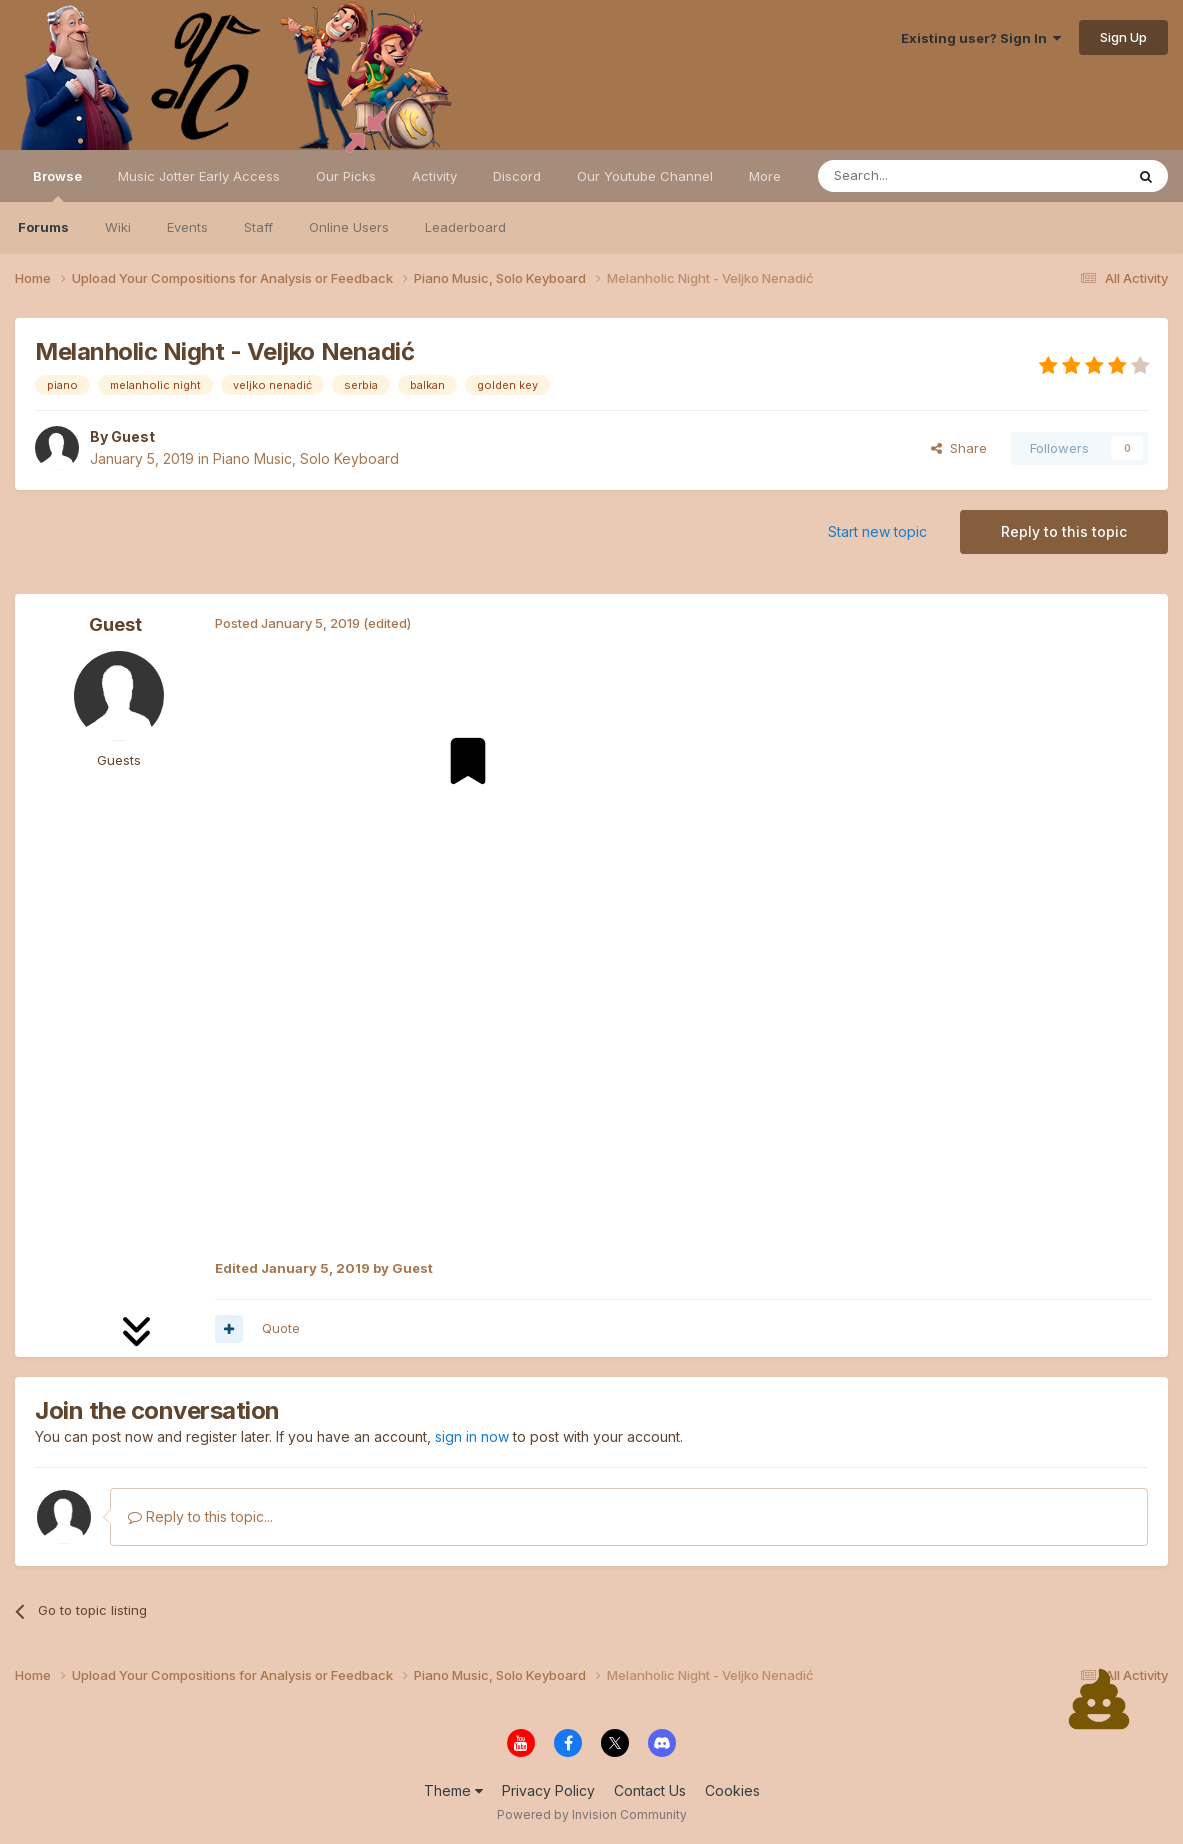 This screenshot has width=1183, height=1844. I want to click on scroll down or view more content, so click(136, 1330).